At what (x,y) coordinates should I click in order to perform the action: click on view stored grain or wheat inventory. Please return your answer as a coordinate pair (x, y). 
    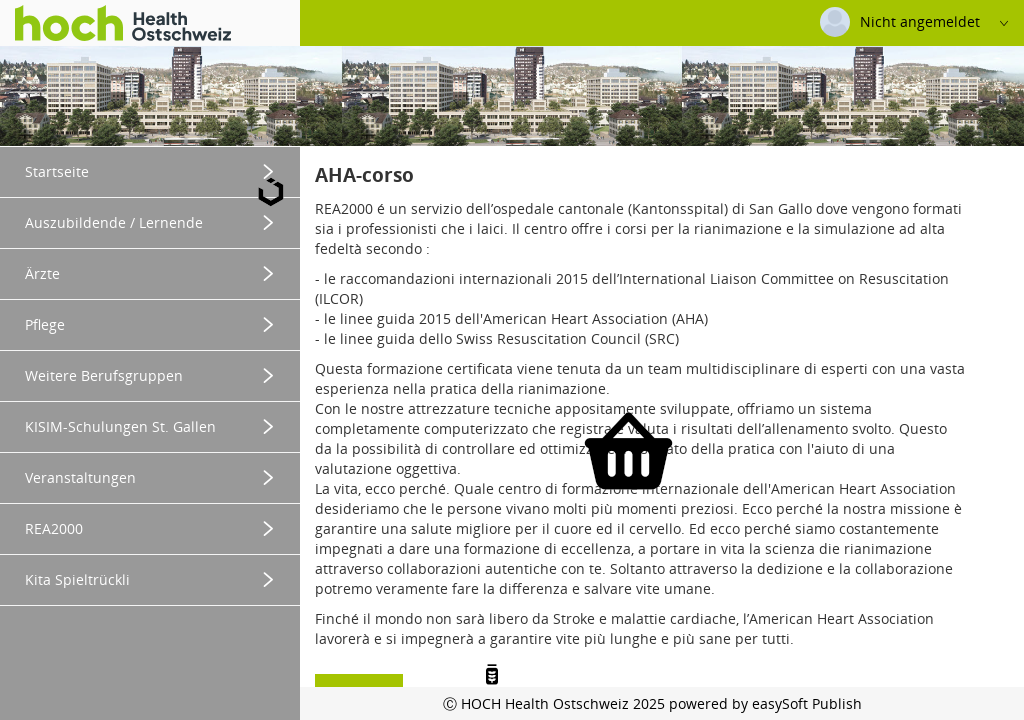
    Looking at the image, I should click on (492, 675).